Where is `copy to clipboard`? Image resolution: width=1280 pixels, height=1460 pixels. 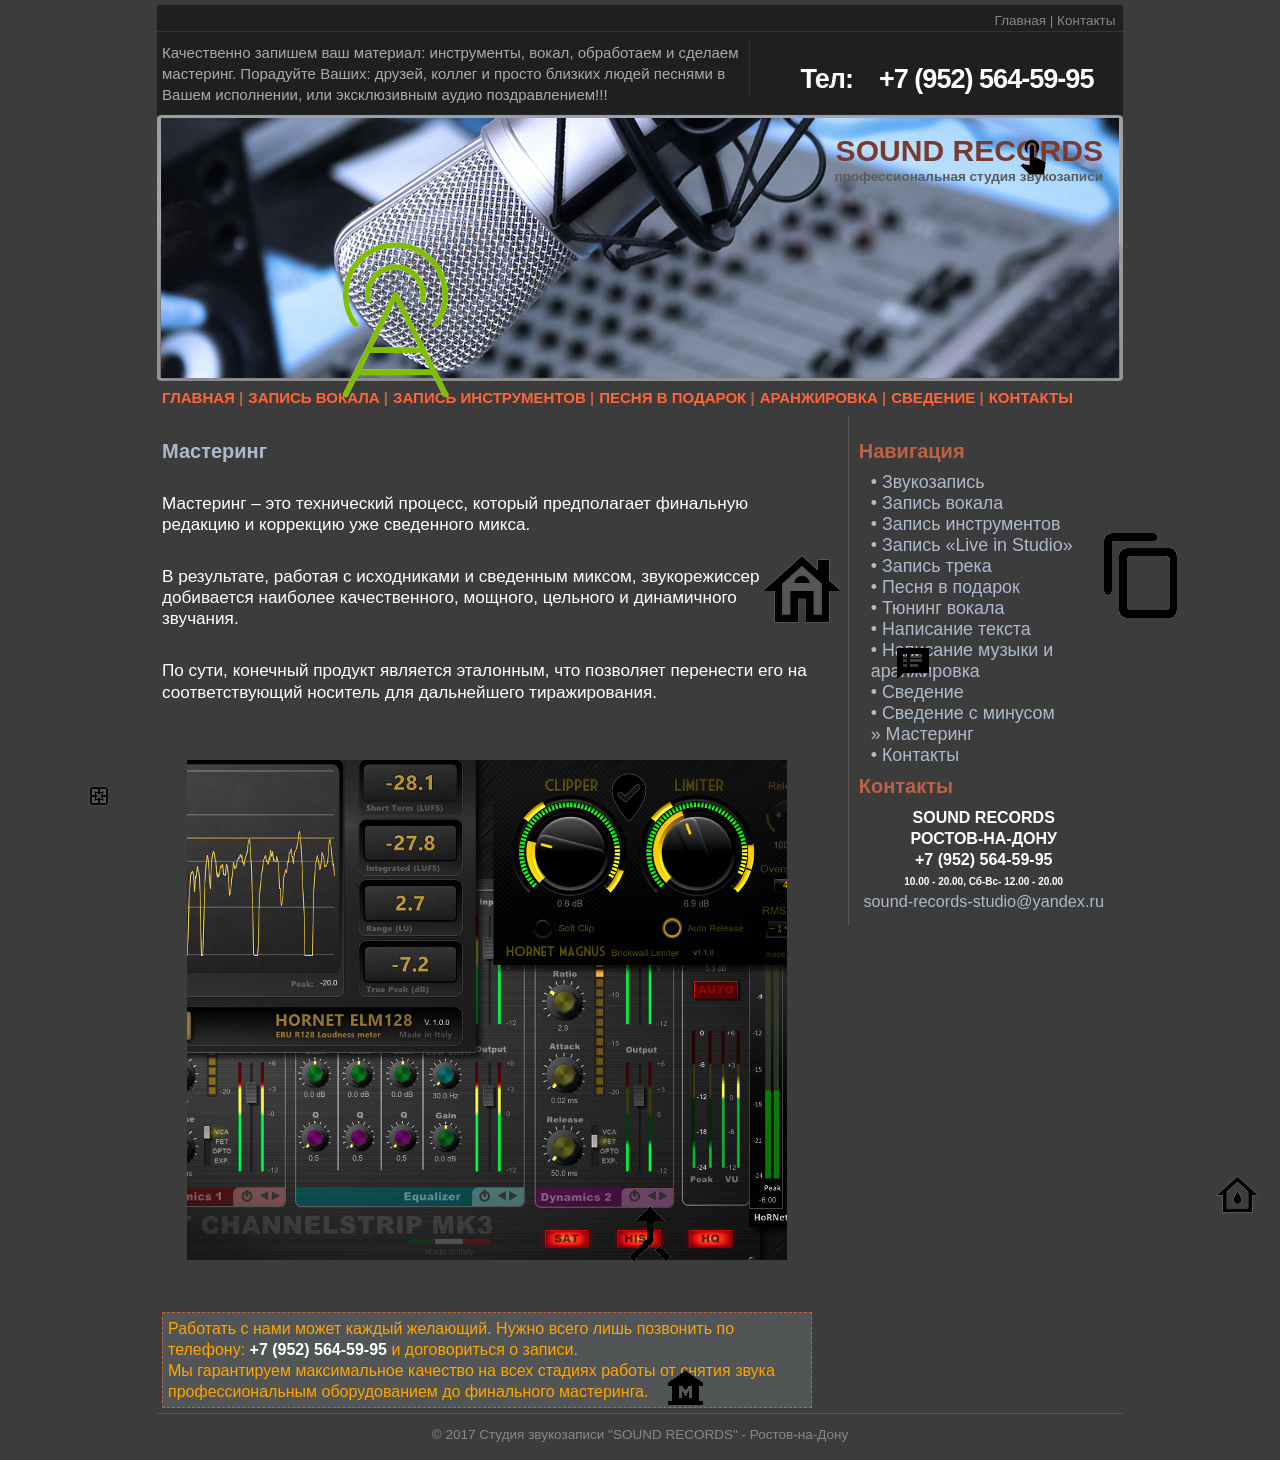
copy to clipboard is located at coordinates (1142, 575).